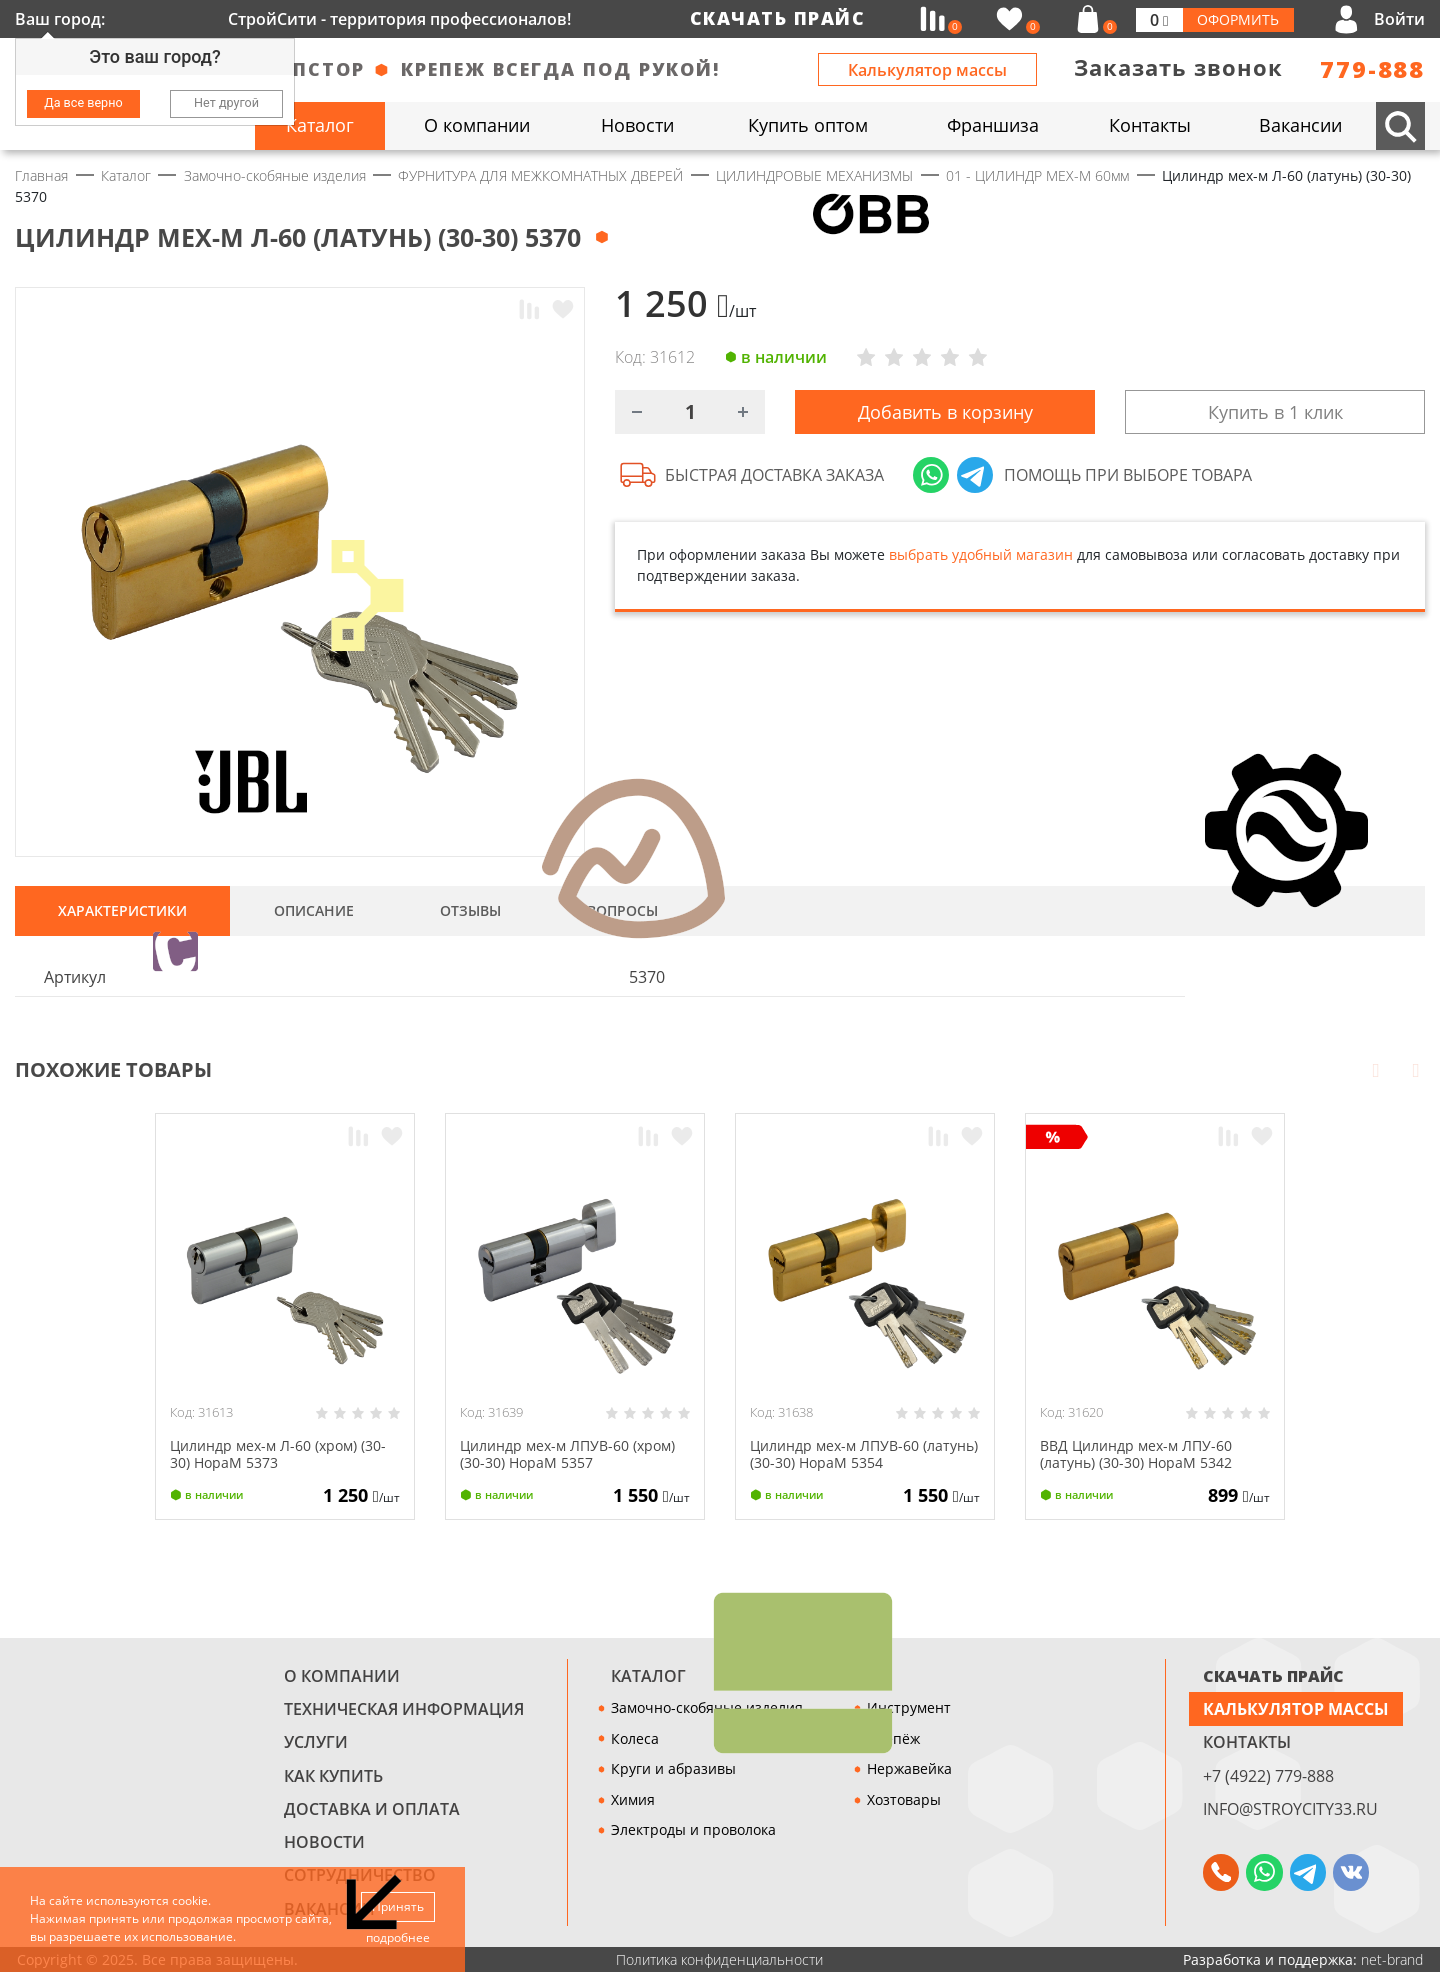 Image resolution: width=1440 pixels, height=1972 pixels. I want to click on navigate to ÖBB austrian railway services, so click(871, 214).